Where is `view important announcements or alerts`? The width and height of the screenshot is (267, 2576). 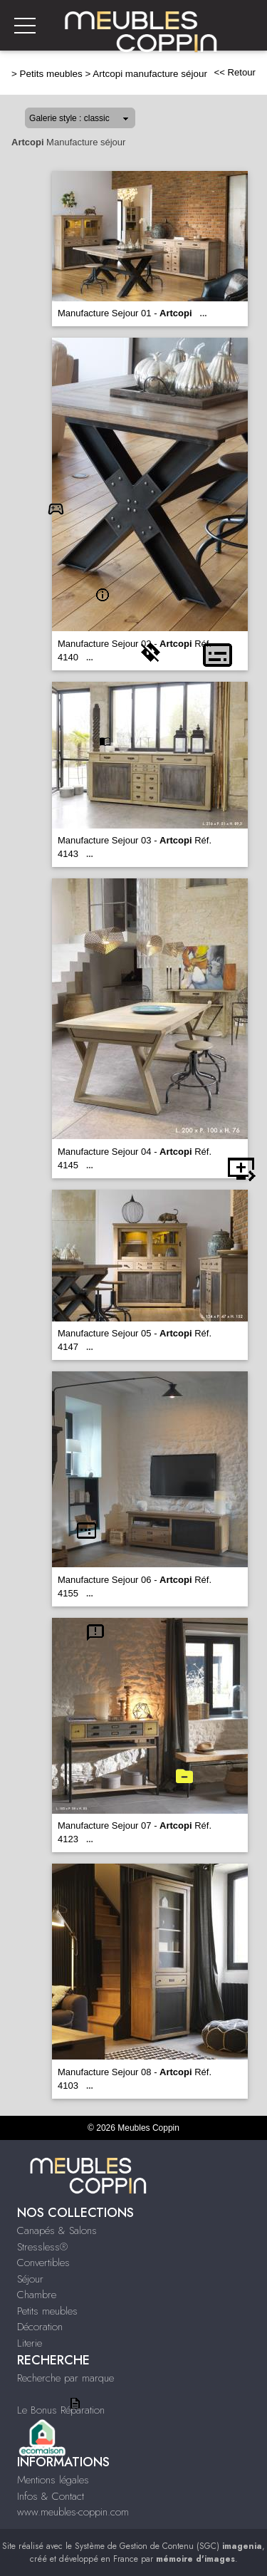 view important announcements or alerts is located at coordinates (95, 1633).